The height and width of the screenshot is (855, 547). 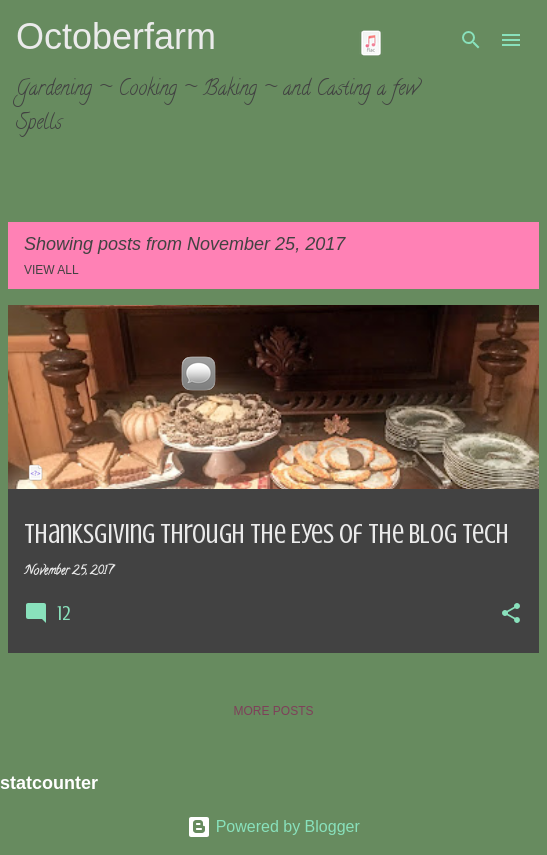 I want to click on open a php source code file, so click(x=35, y=472).